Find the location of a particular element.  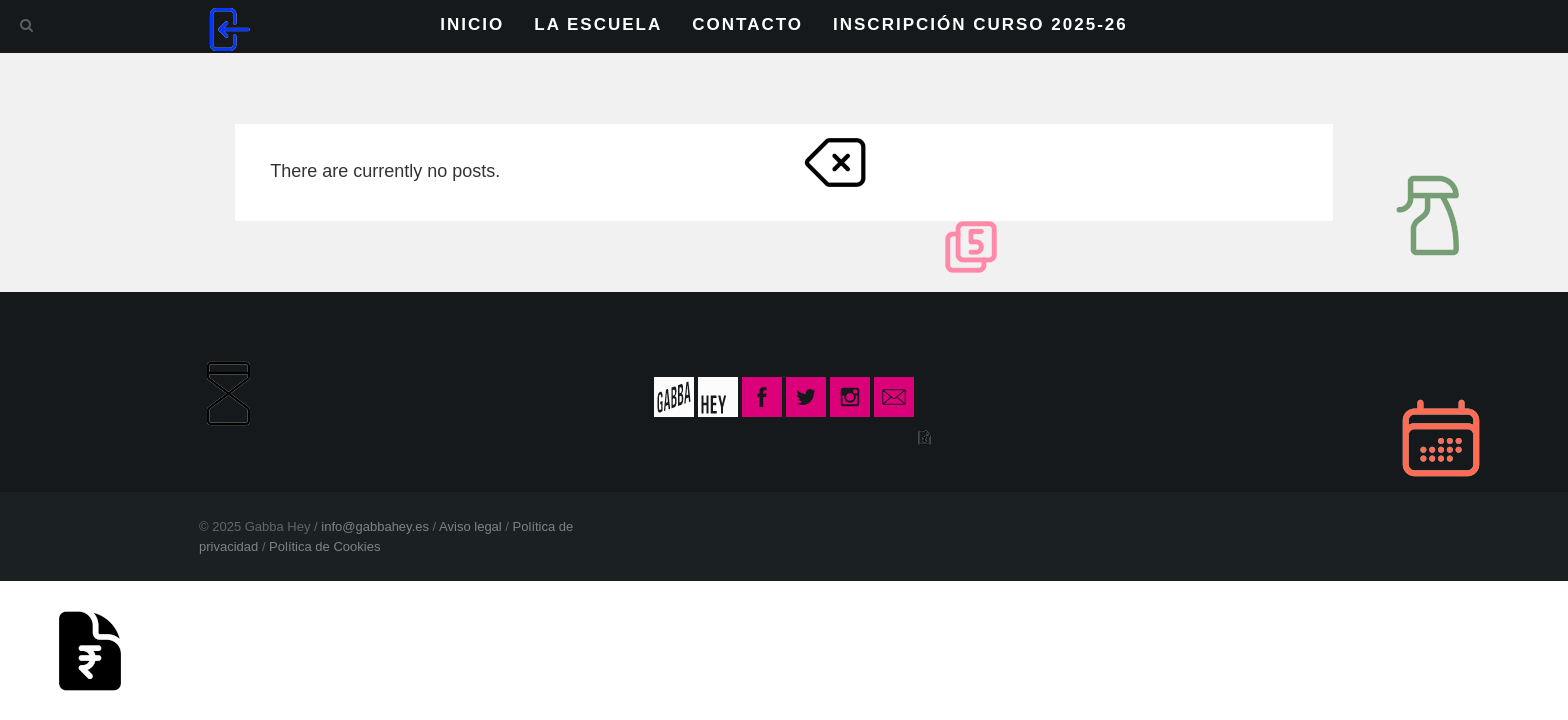

indicates a timer or countdown just started is located at coordinates (228, 393).